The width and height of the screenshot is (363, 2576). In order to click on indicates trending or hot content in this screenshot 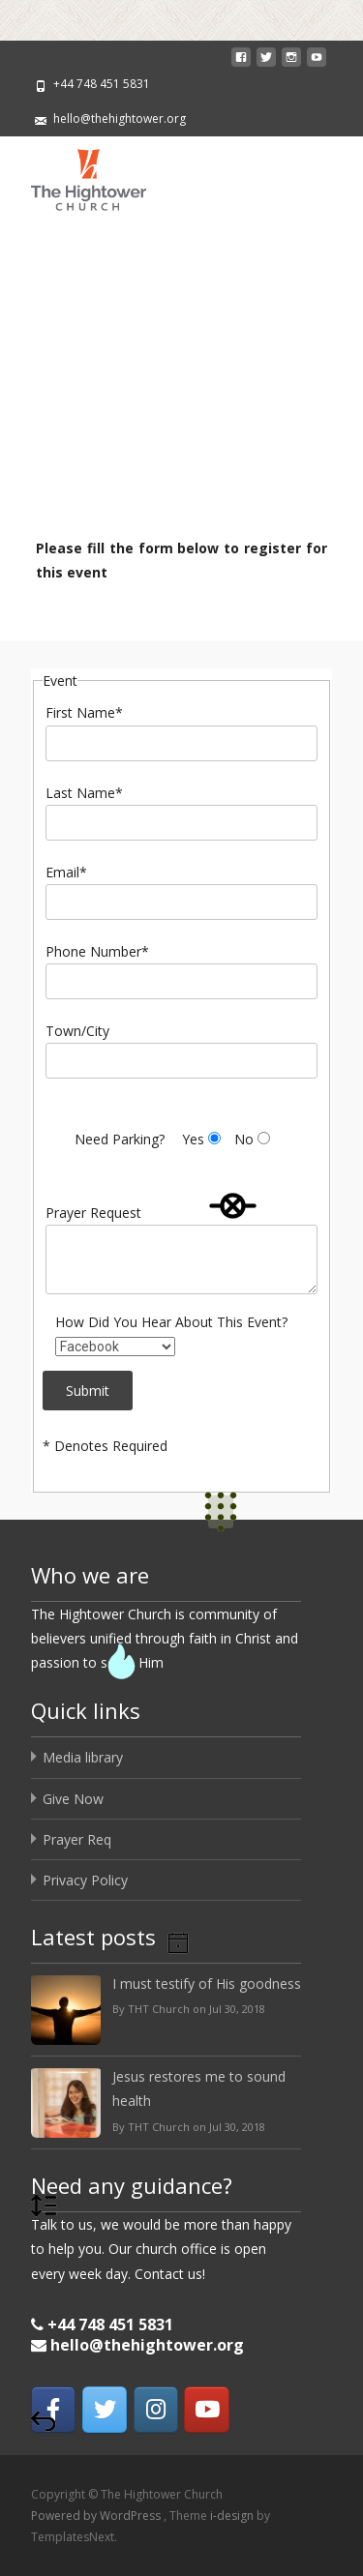, I will do `click(121, 1662)`.